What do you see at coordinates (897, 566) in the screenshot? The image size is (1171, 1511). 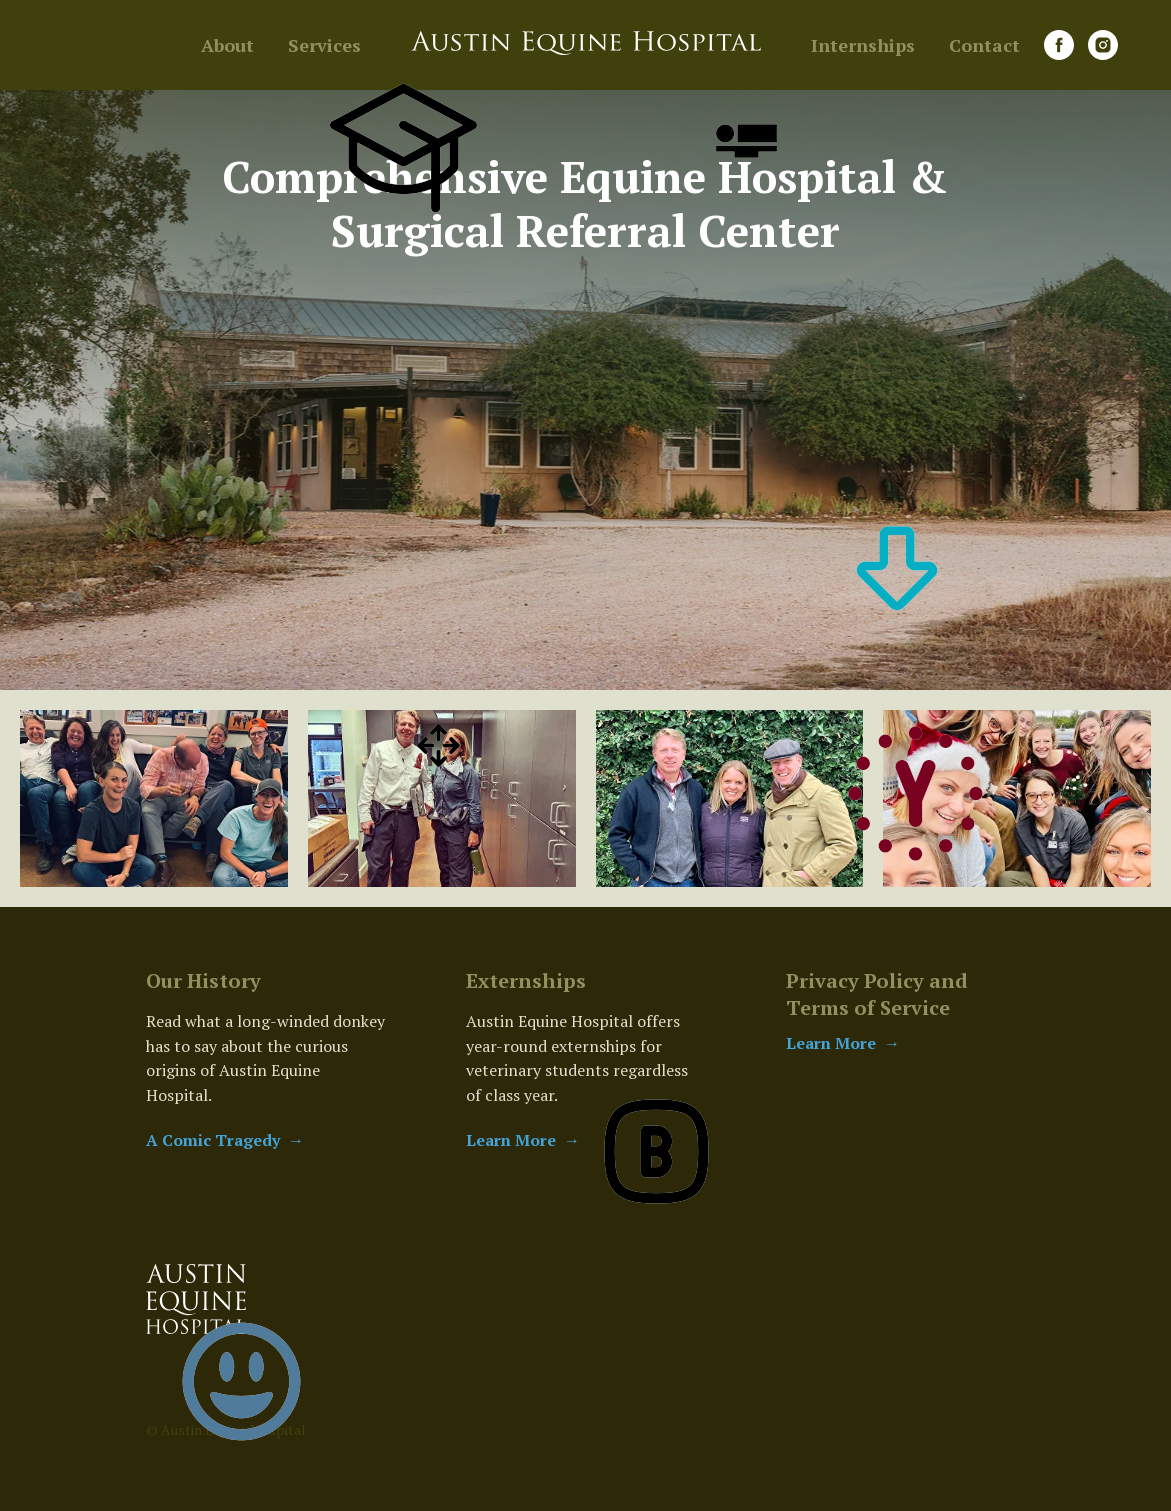 I see `download file or content` at bounding box center [897, 566].